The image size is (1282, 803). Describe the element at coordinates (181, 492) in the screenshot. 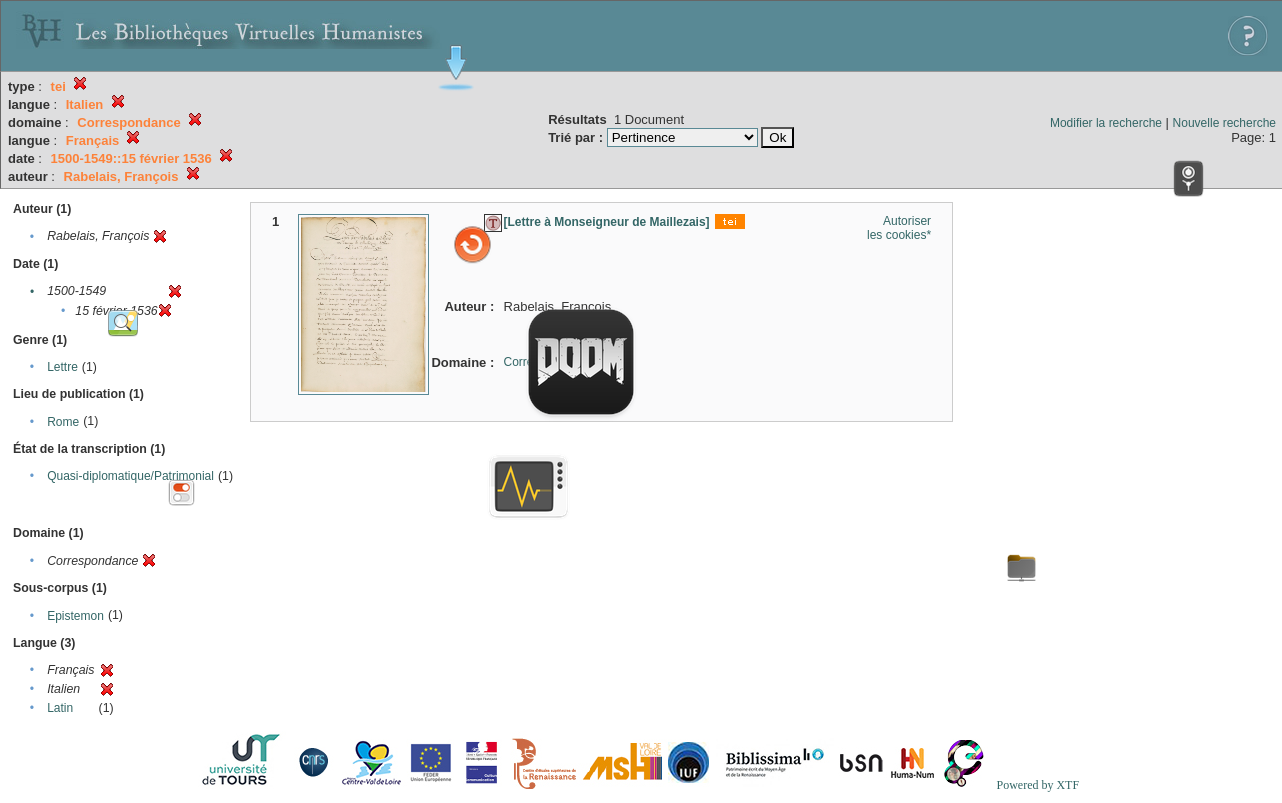

I see `open system settings or preferences` at that location.